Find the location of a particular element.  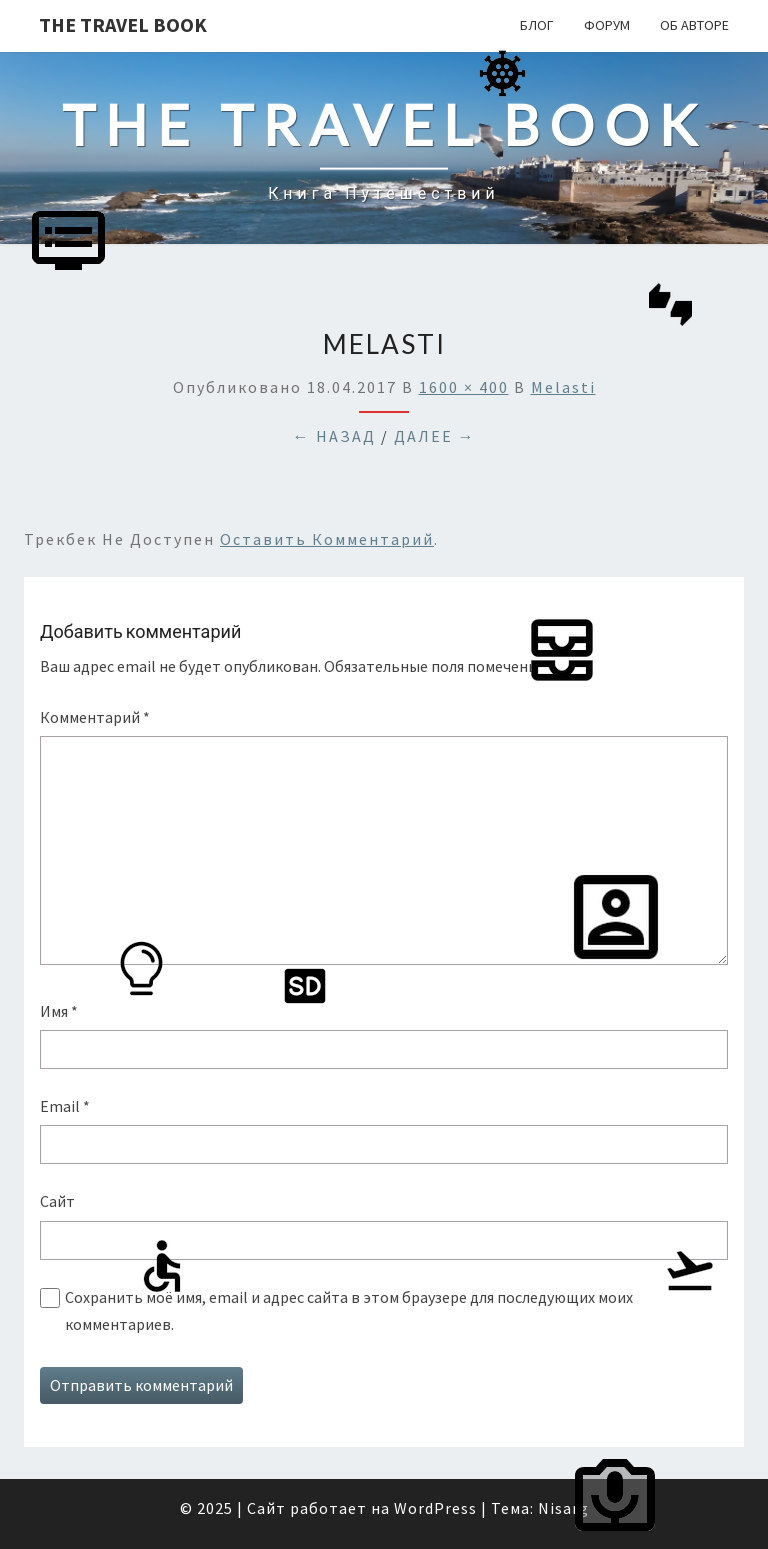

rate or provide feedback is located at coordinates (670, 304).